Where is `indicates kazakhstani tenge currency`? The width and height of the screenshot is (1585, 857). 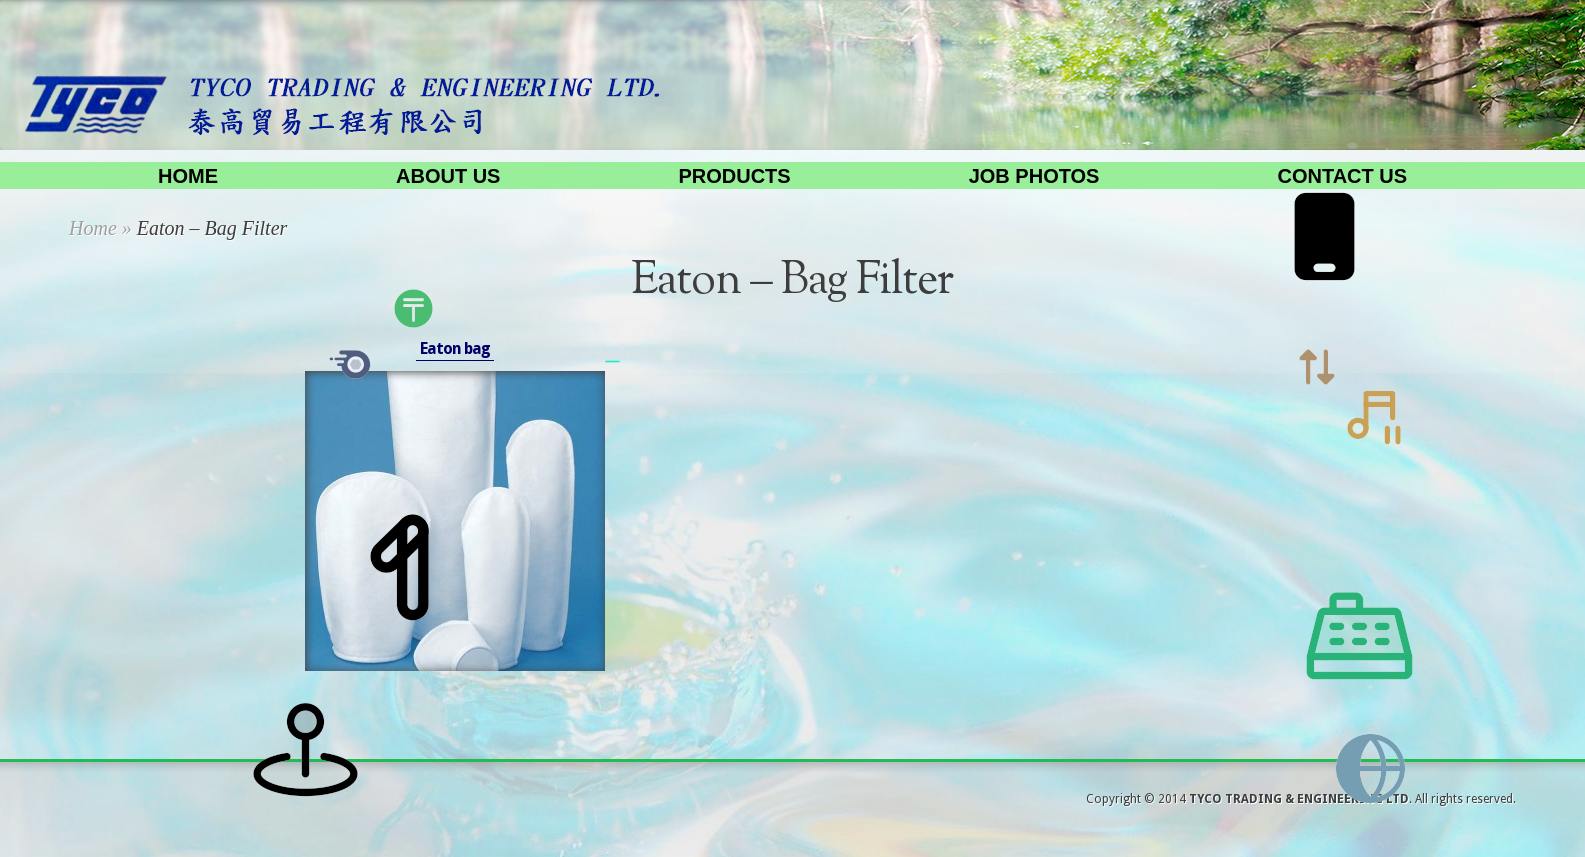 indicates kazakhstani tenge currency is located at coordinates (413, 308).